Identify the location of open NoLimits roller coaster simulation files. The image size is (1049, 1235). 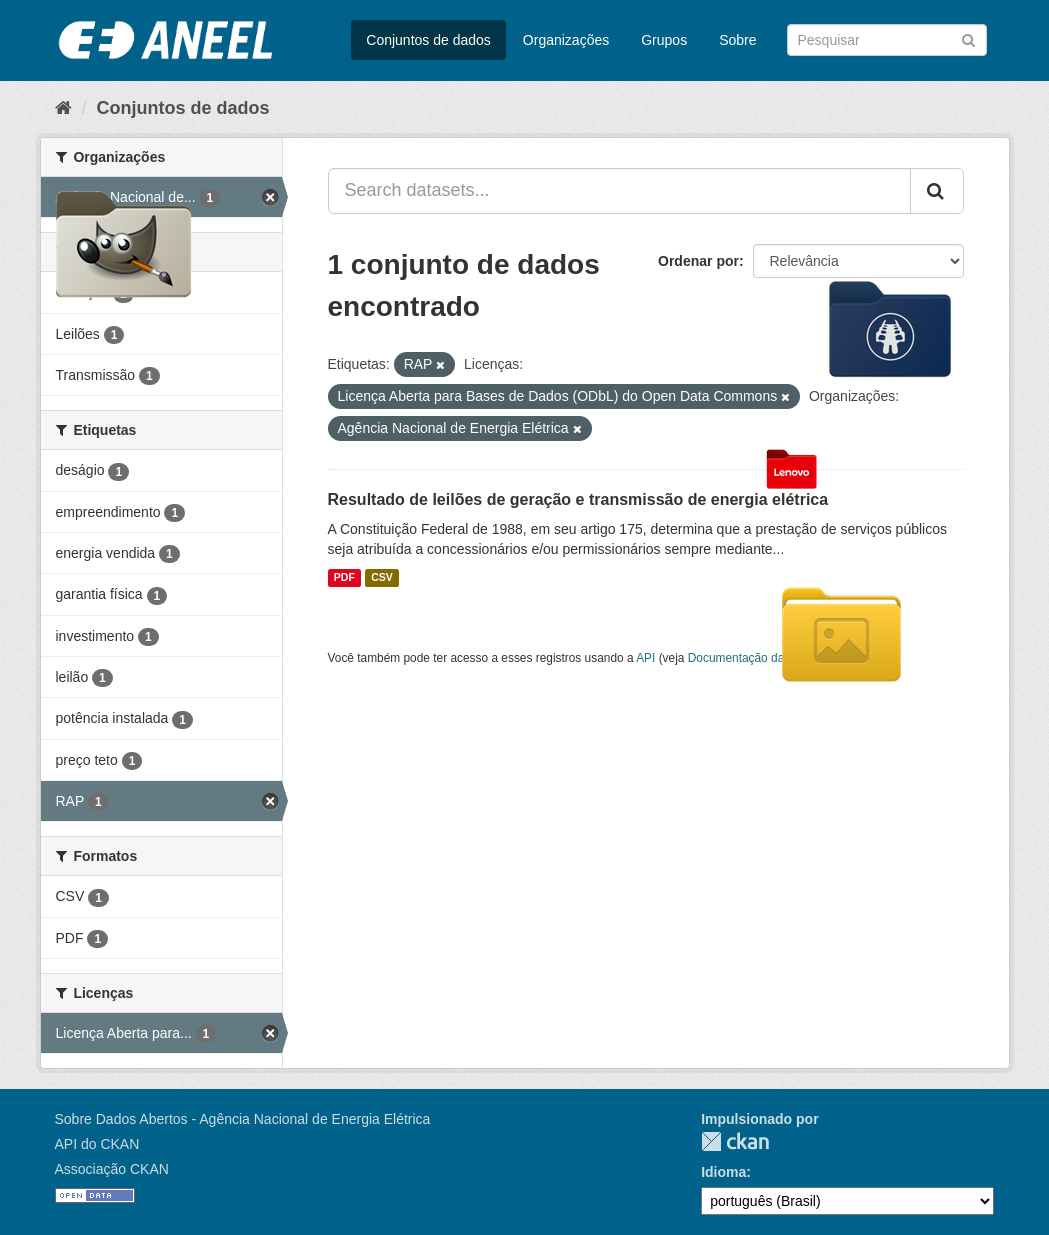
(889, 332).